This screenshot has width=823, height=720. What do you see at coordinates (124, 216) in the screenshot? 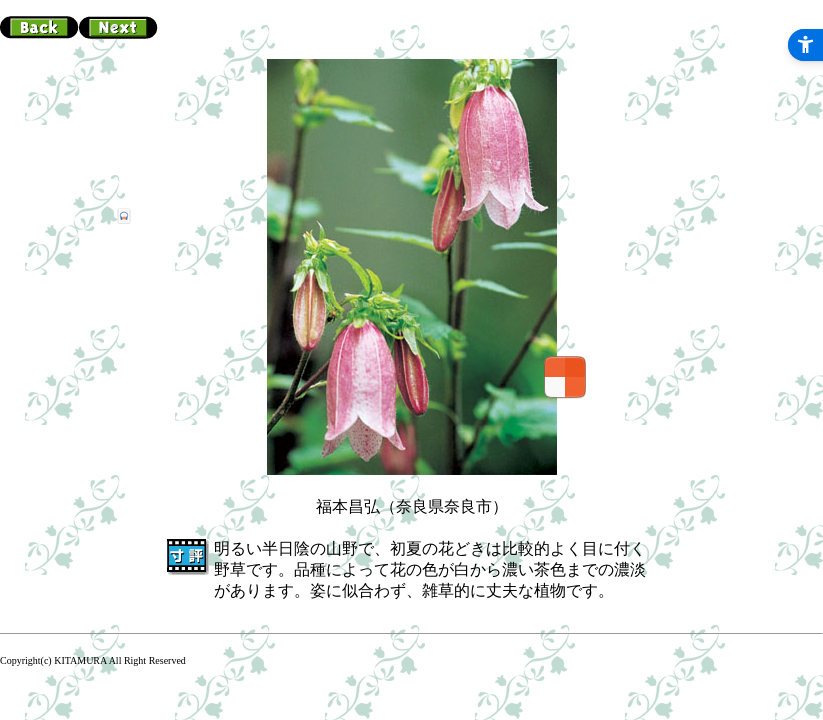
I see `an audacity audio project file` at bounding box center [124, 216].